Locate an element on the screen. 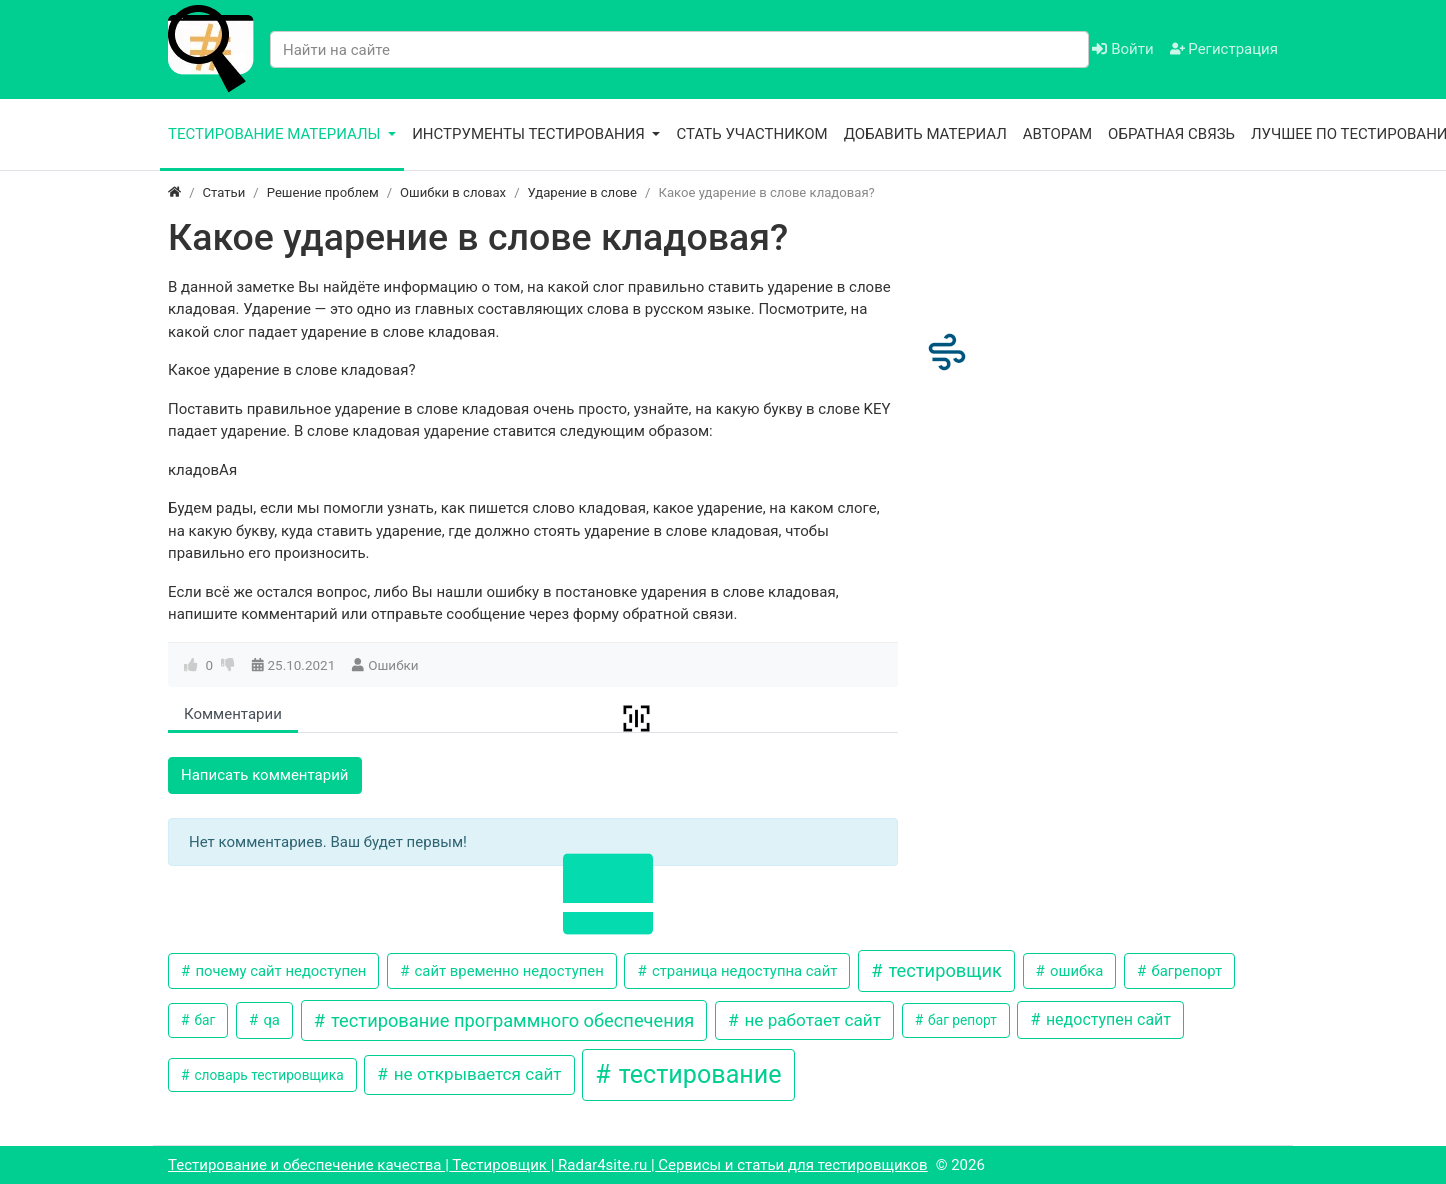 This screenshot has width=1446, height=1184. indicates windy weather conditions is located at coordinates (947, 352).